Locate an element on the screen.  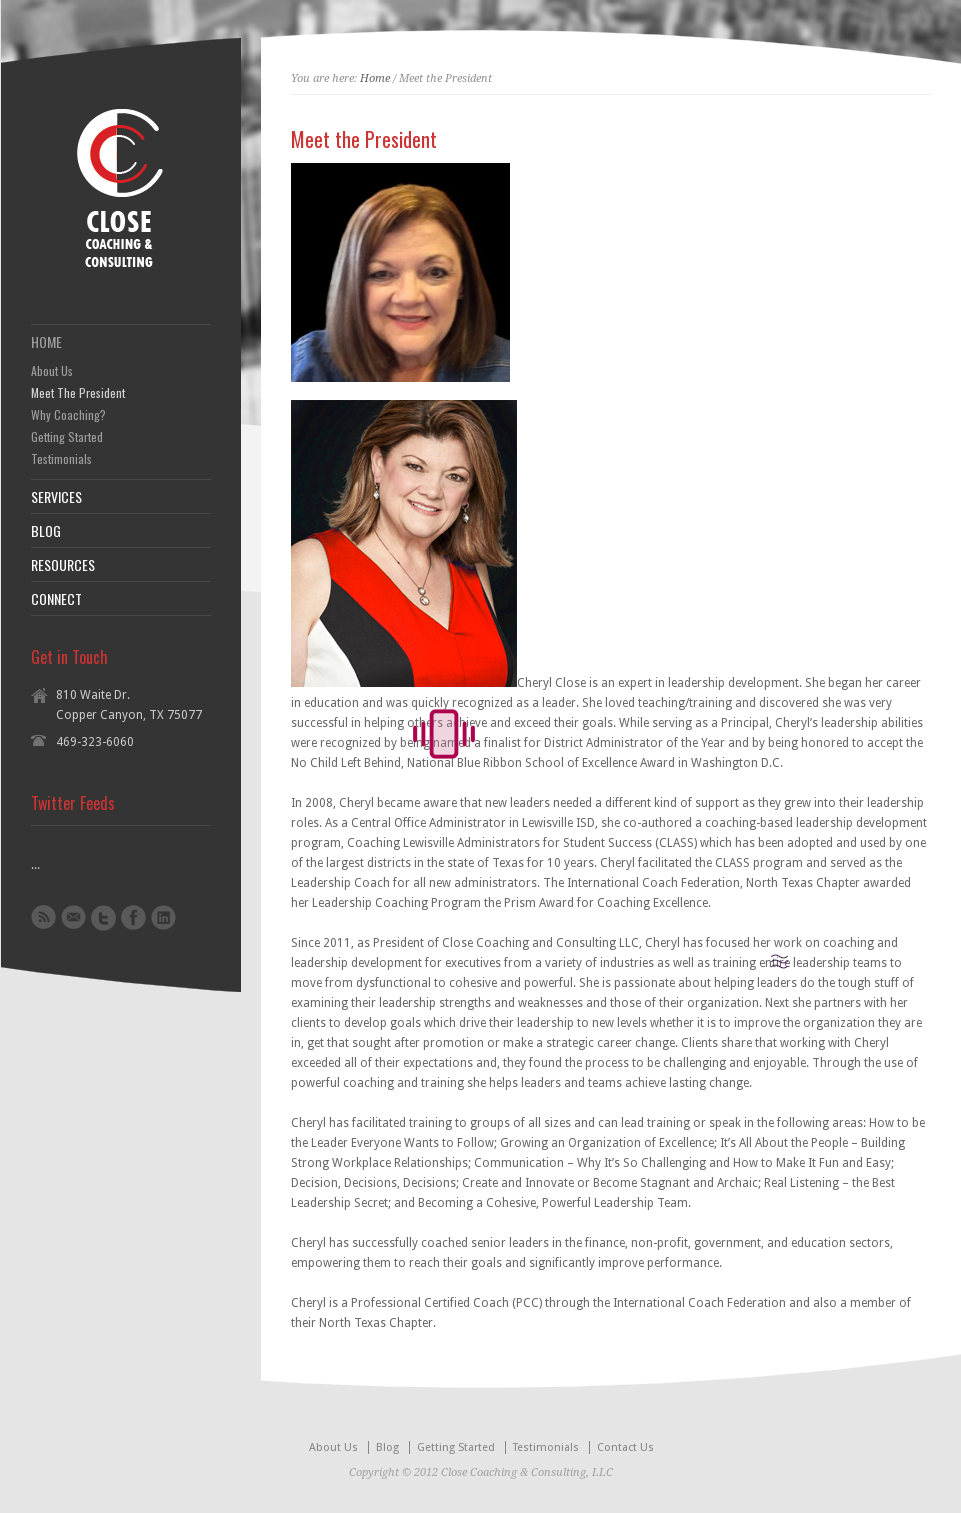
toggle vibration mode on your device is located at coordinates (444, 734).